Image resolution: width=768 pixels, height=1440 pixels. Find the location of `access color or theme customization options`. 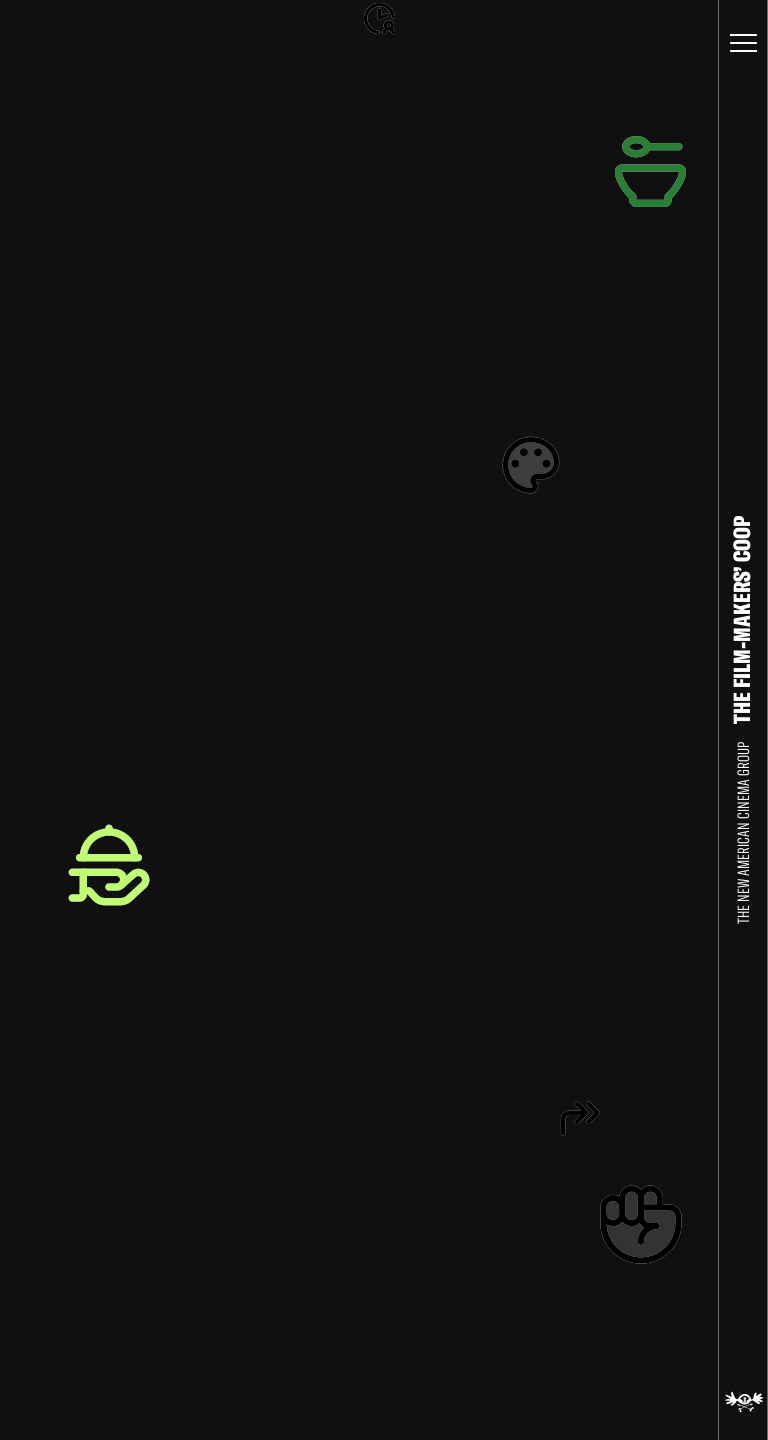

access color or theme customization options is located at coordinates (531, 465).